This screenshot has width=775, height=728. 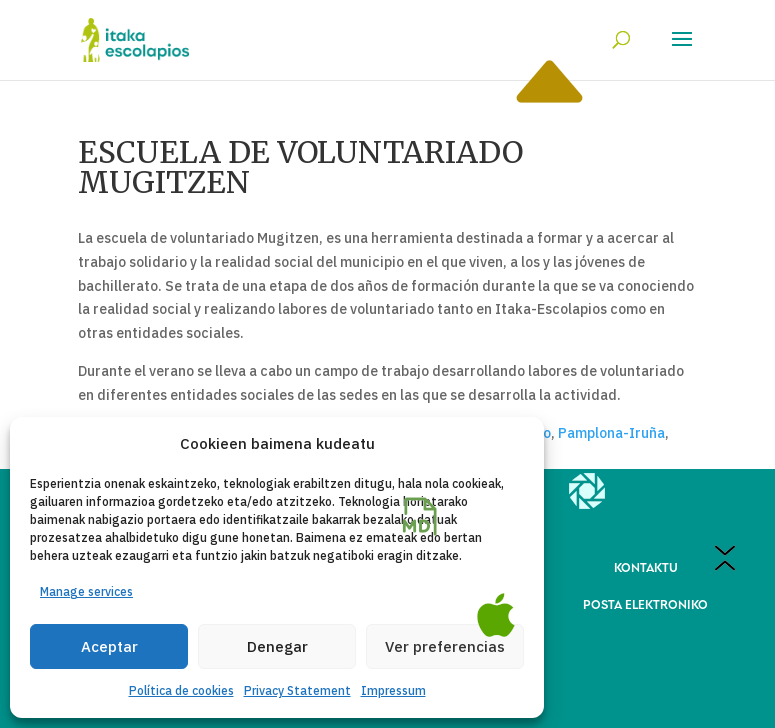 What do you see at coordinates (587, 491) in the screenshot?
I see `adjust camera aperture settings` at bounding box center [587, 491].